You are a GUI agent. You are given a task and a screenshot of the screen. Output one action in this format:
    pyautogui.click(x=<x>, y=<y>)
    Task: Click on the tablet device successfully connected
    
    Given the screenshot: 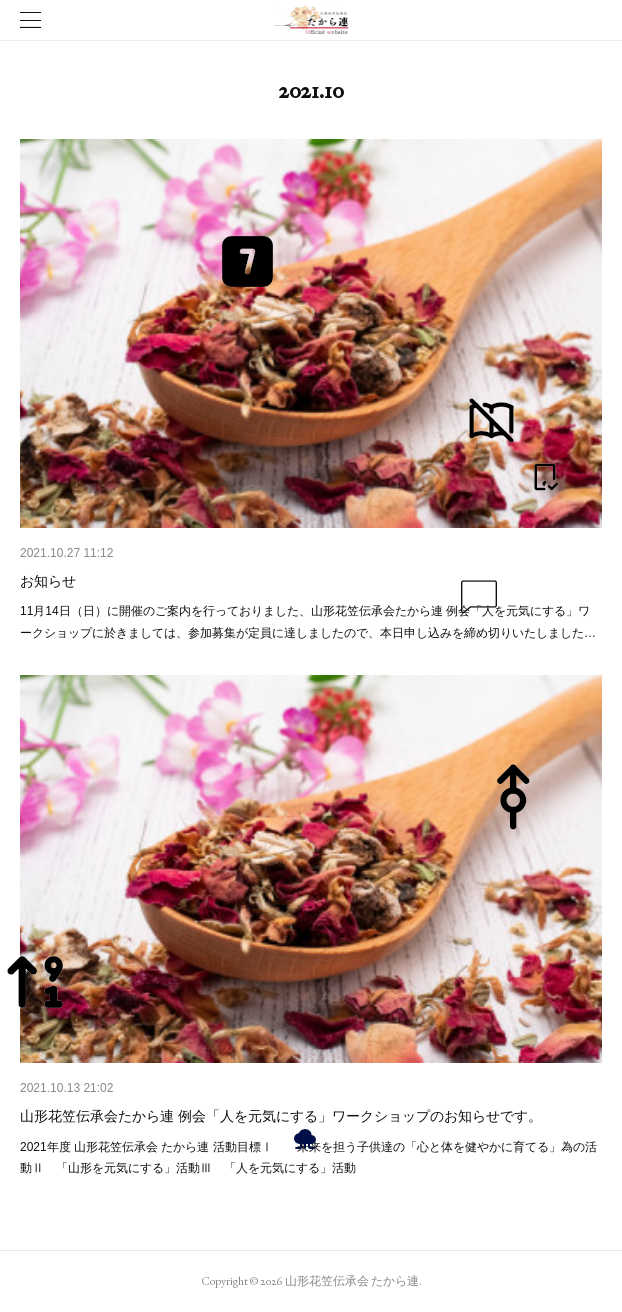 What is the action you would take?
    pyautogui.click(x=545, y=477)
    